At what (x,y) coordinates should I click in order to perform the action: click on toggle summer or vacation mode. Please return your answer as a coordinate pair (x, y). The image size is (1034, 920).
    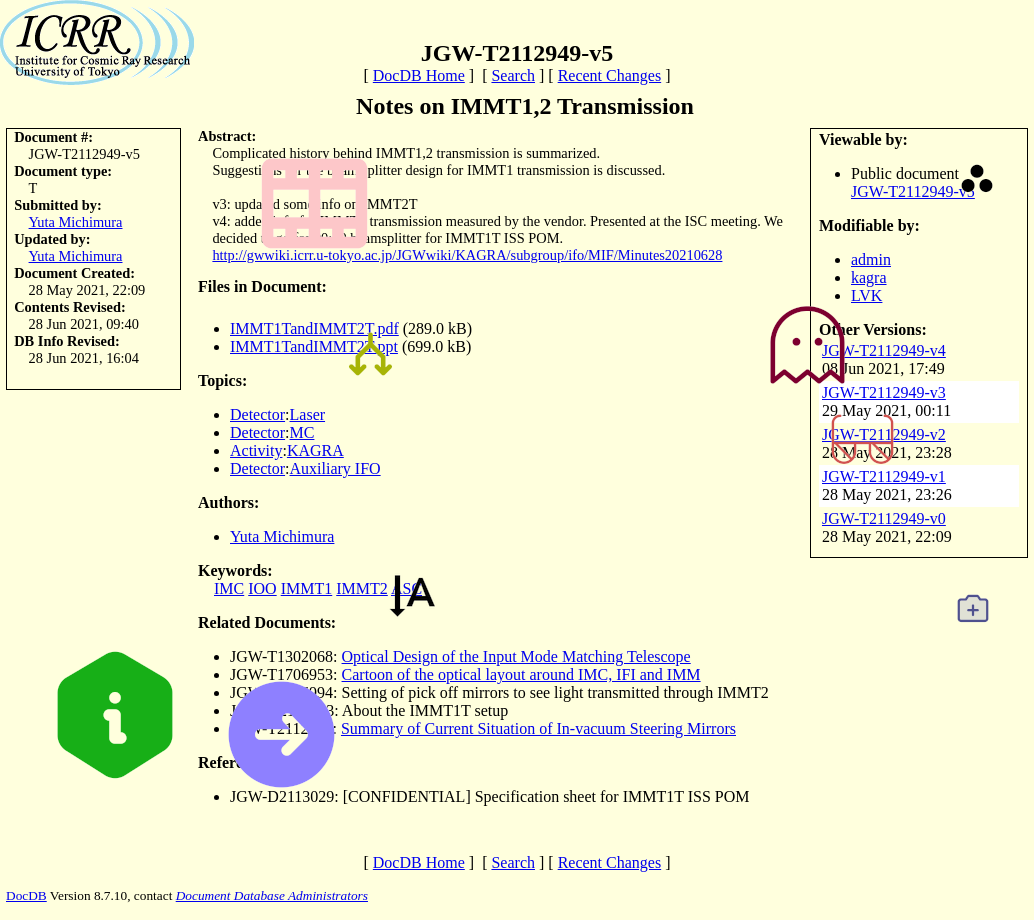
    Looking at the image, I should click on (862, 440).